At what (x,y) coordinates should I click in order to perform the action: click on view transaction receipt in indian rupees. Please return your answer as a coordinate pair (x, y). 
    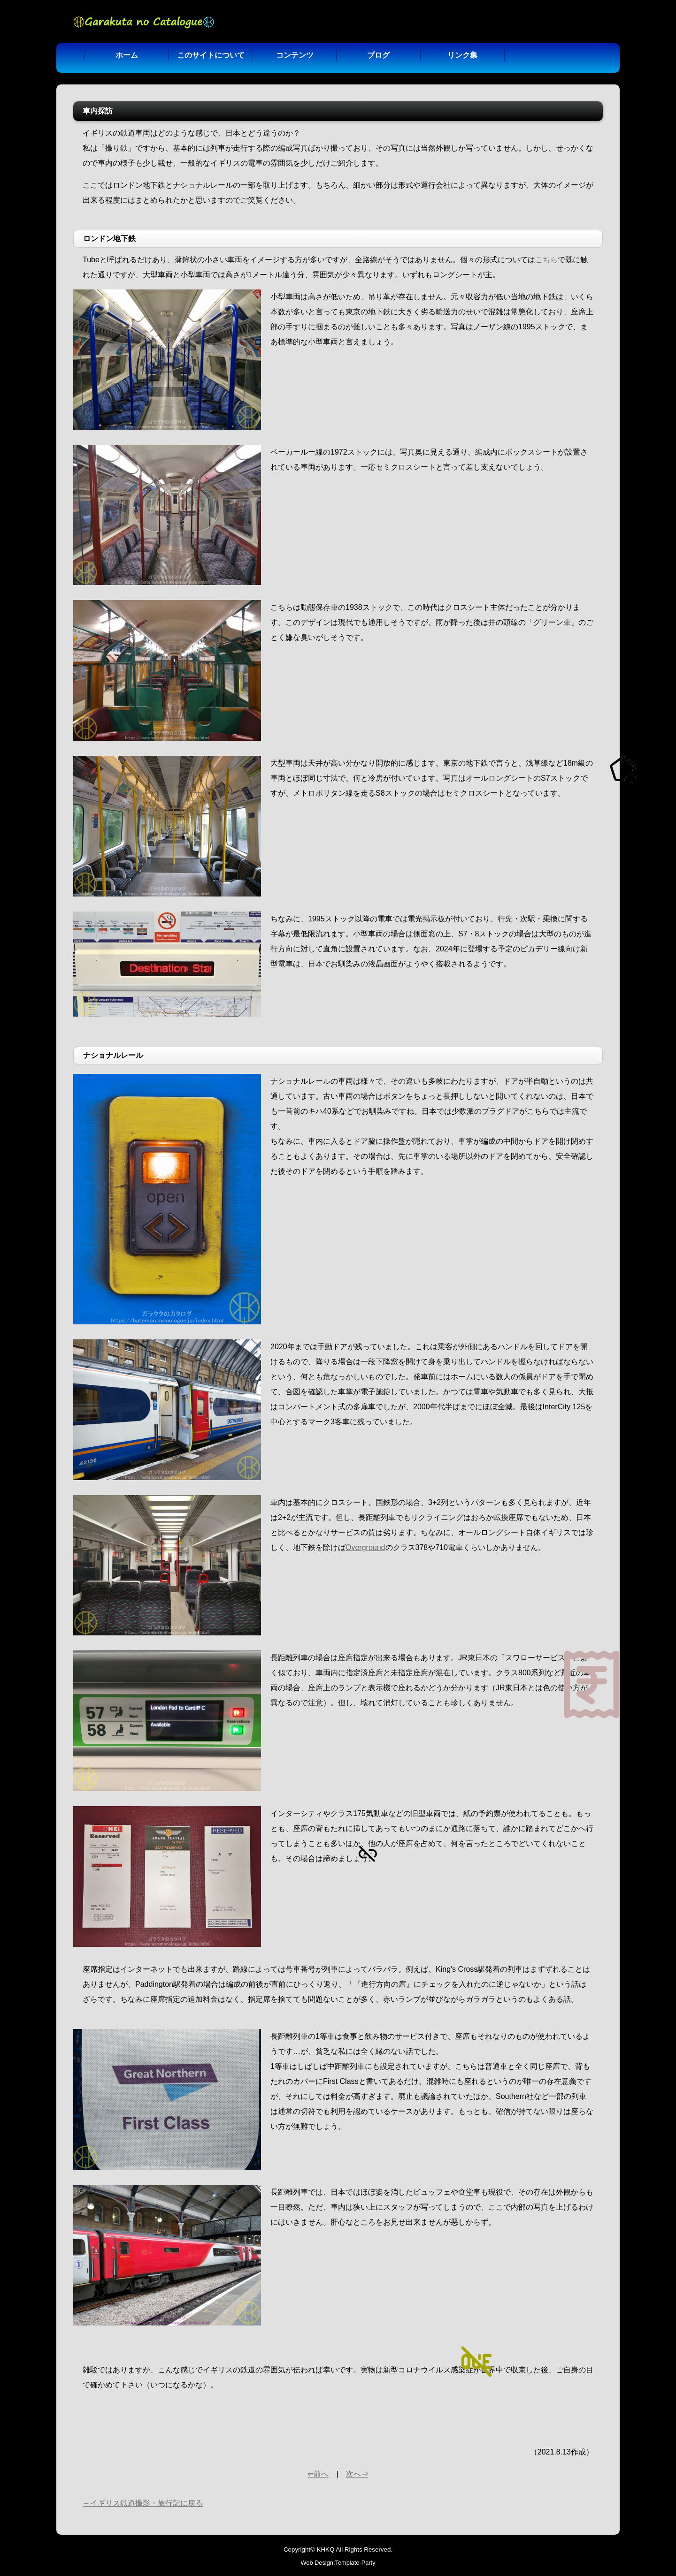
    Looking at the image, I should click on (592, 1684).